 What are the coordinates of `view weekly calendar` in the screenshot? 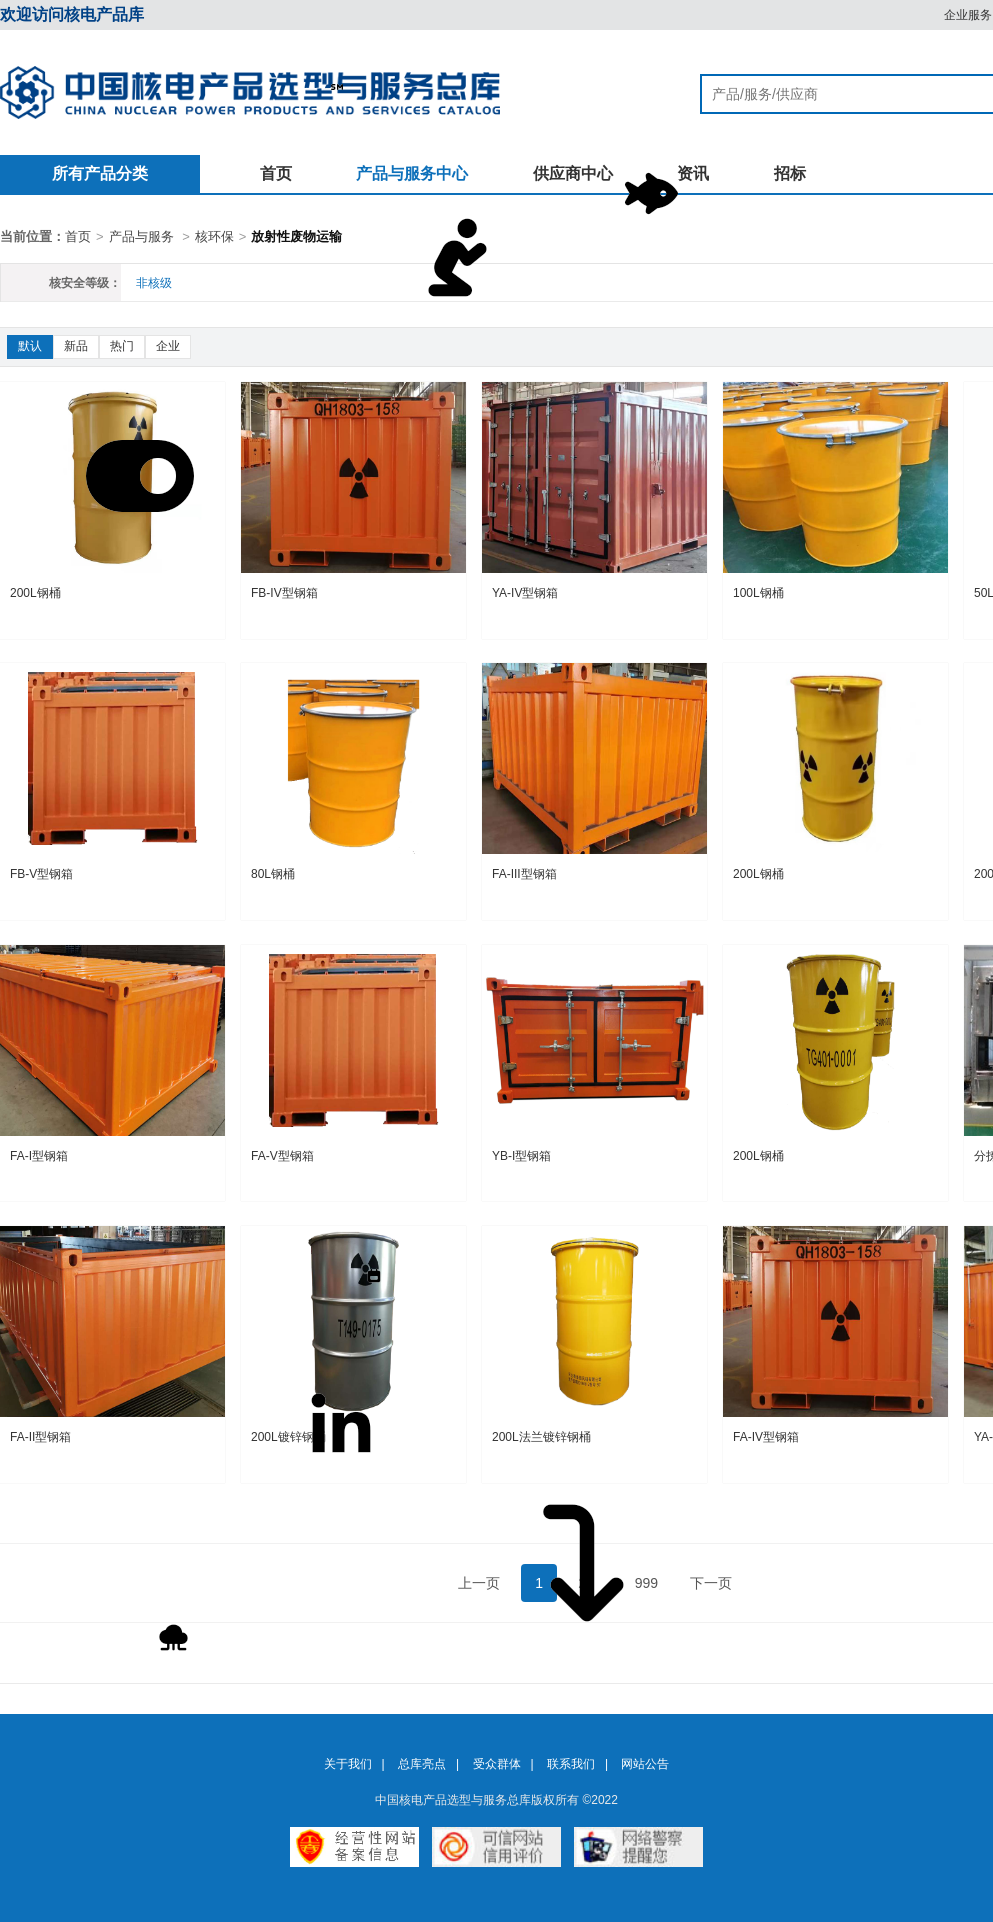 It's located at (374, 1276).